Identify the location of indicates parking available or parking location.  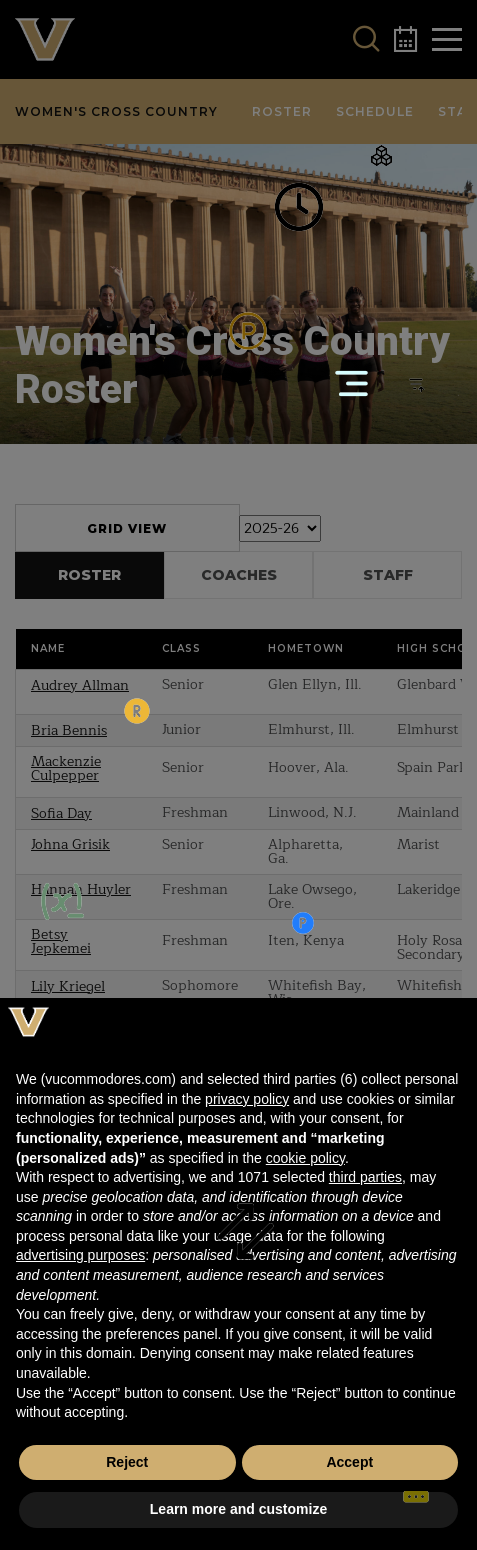
(303, 923).